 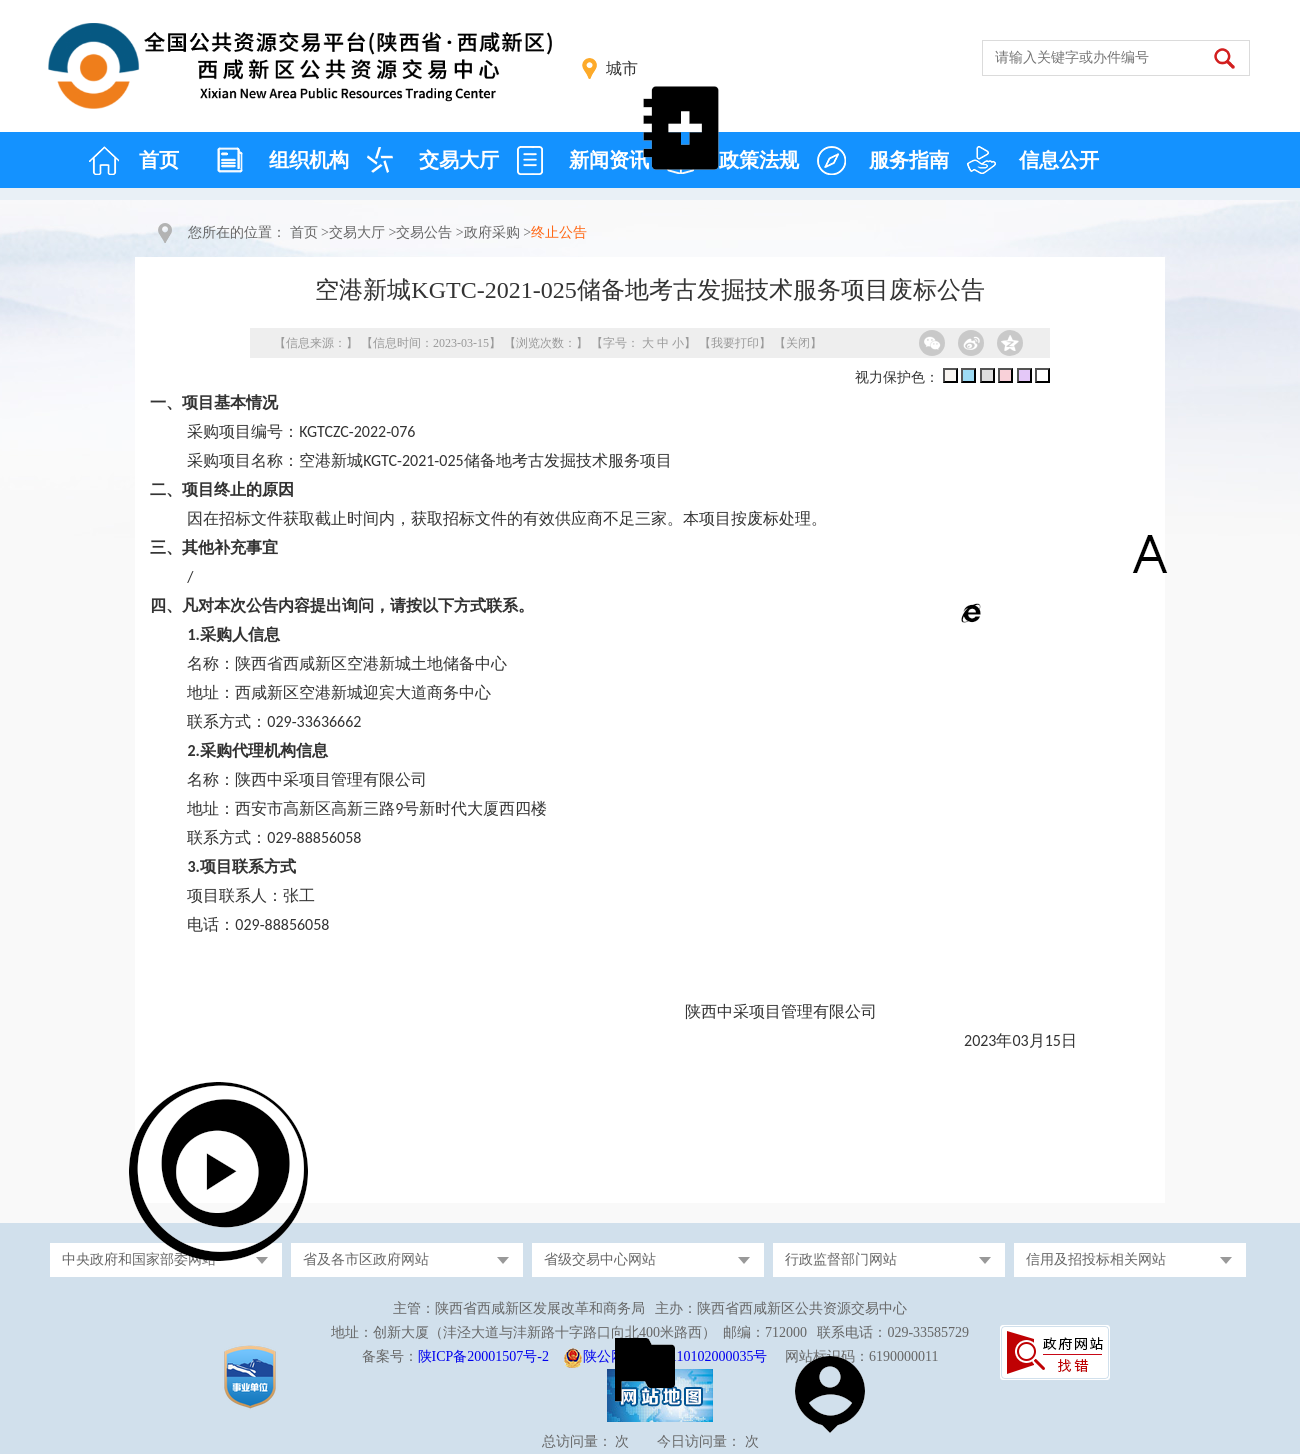 What do you see at coordinates (1150, 553) in the screenshot?
I see `change the font family in a text editor` at bounding box center [1150, 553].